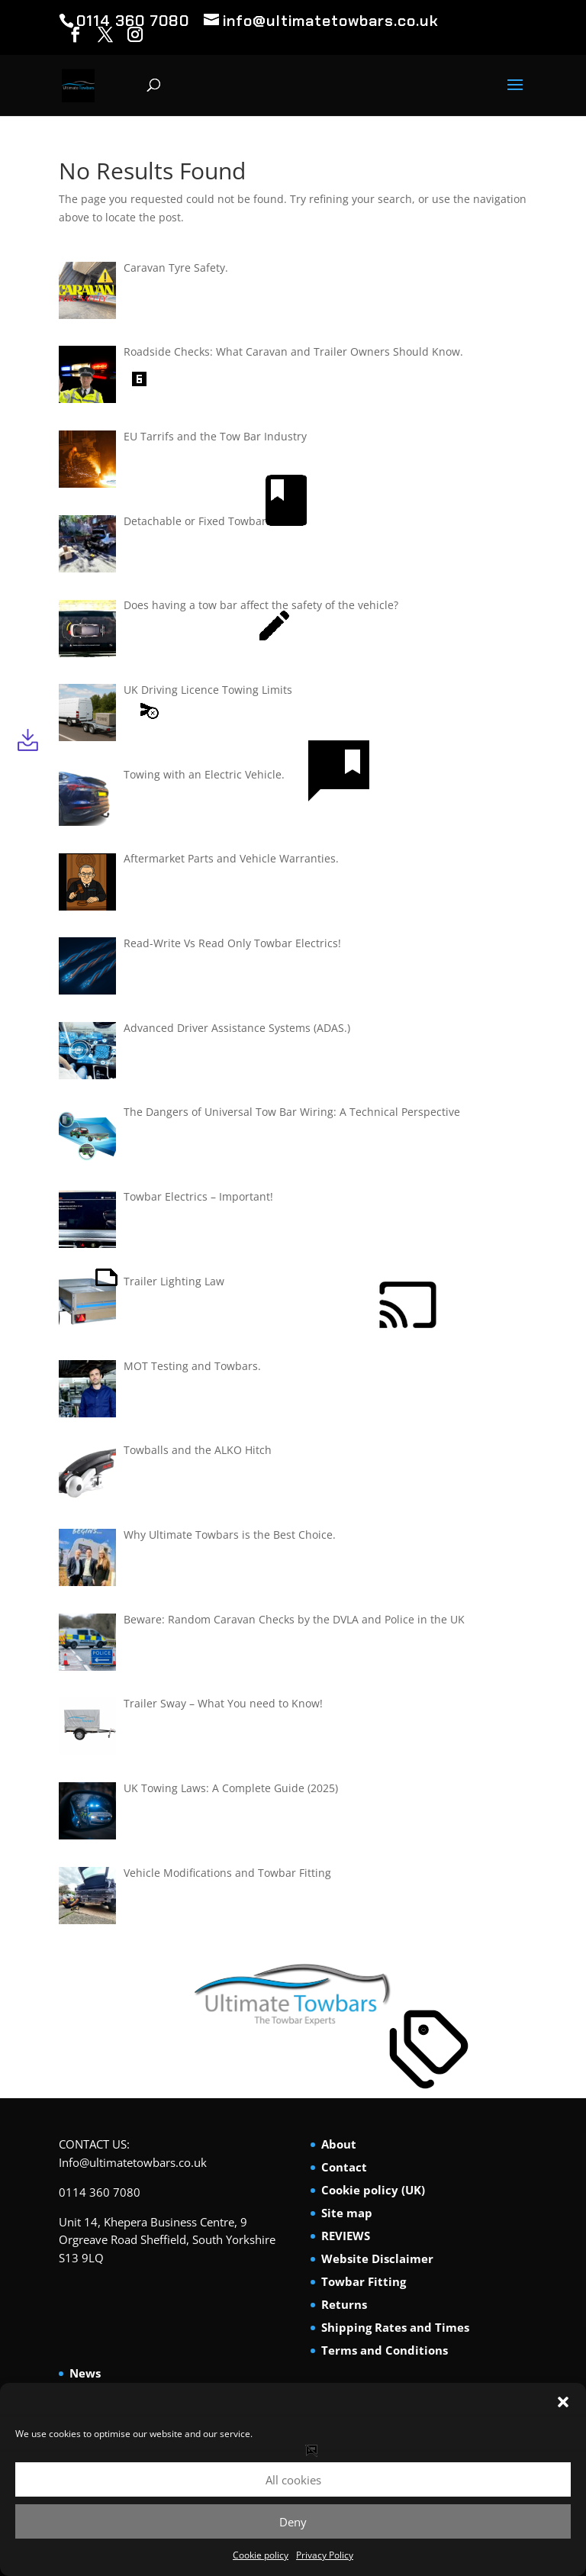  I want to click on cancel a scheduled message, so click(149, 709).